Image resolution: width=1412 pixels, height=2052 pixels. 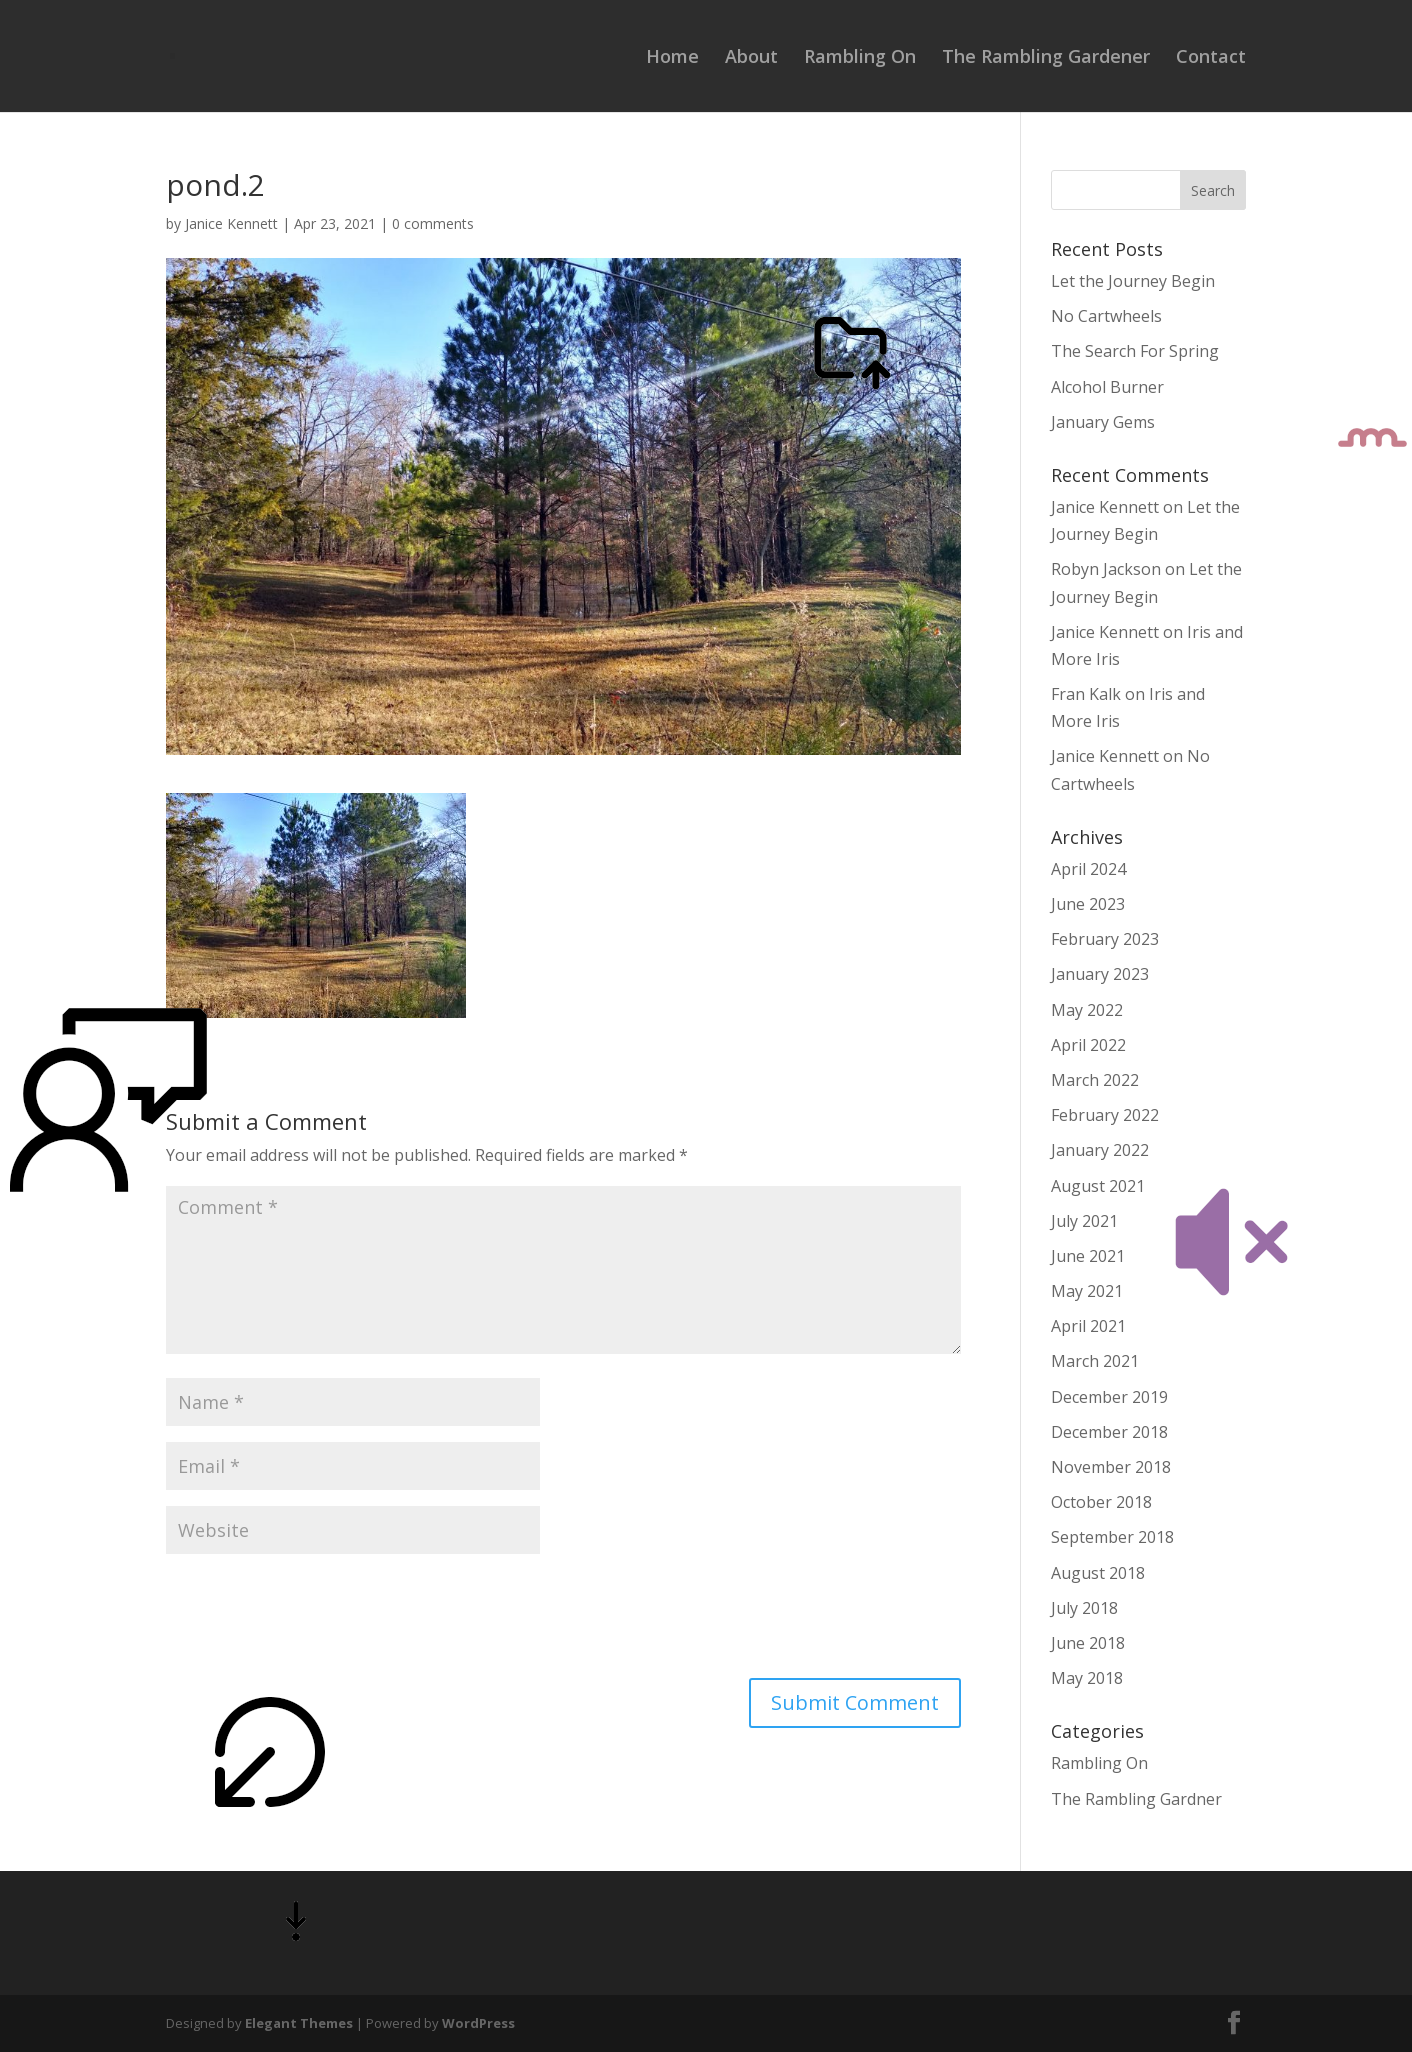 I want to click on export or download content to the bottom-left, so click(x=270, y=1752).